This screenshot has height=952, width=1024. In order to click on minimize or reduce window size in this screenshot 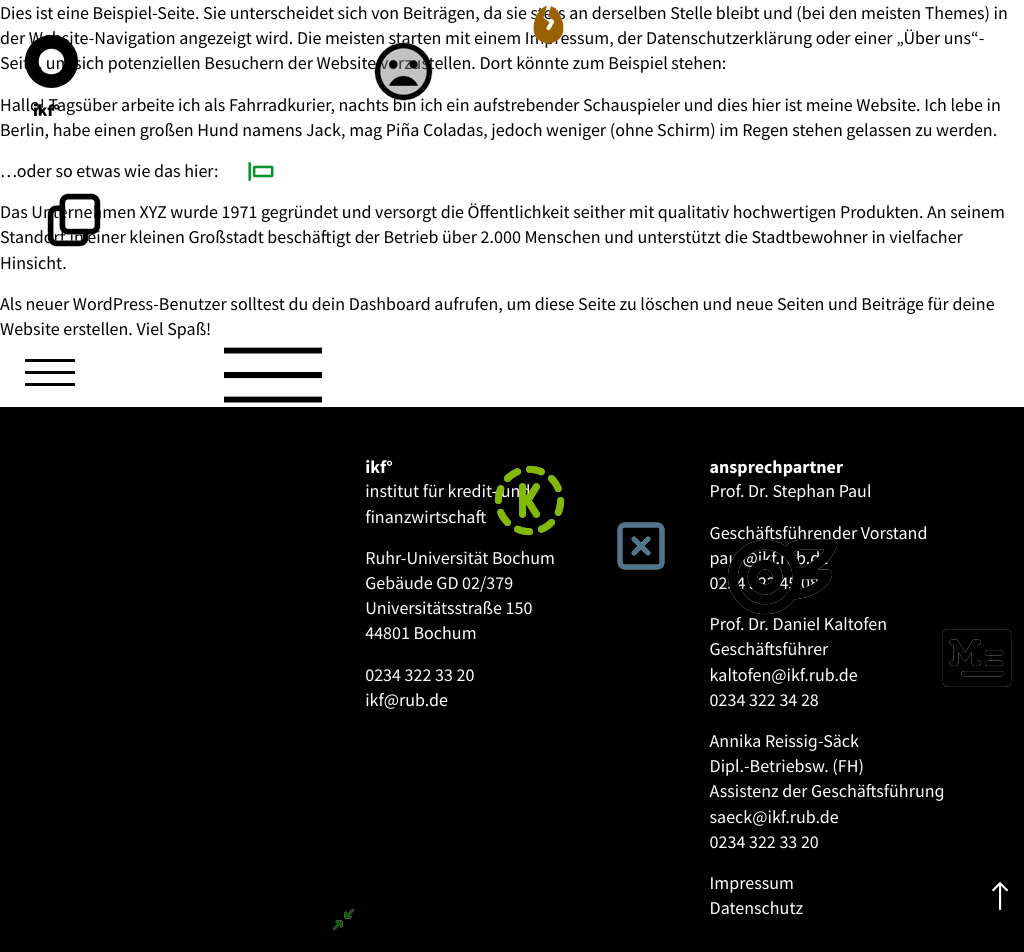, I will do `click(343, 919)`.